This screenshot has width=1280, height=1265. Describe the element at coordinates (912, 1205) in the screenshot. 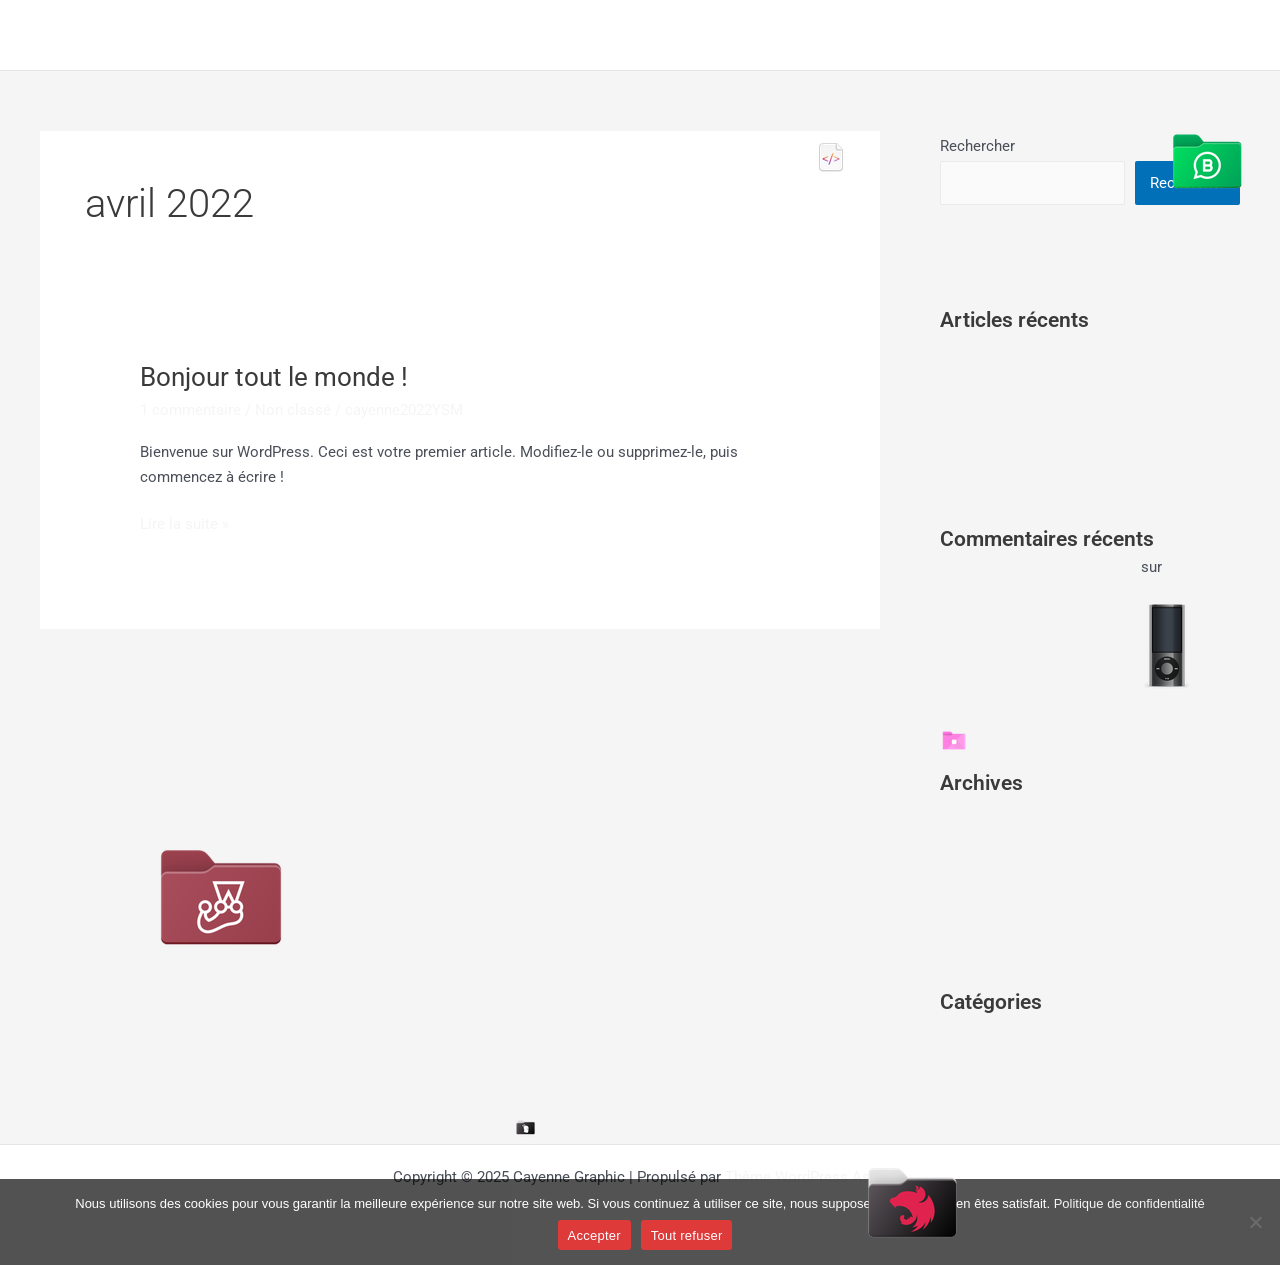

I see `open NestJS project folder` at that location.